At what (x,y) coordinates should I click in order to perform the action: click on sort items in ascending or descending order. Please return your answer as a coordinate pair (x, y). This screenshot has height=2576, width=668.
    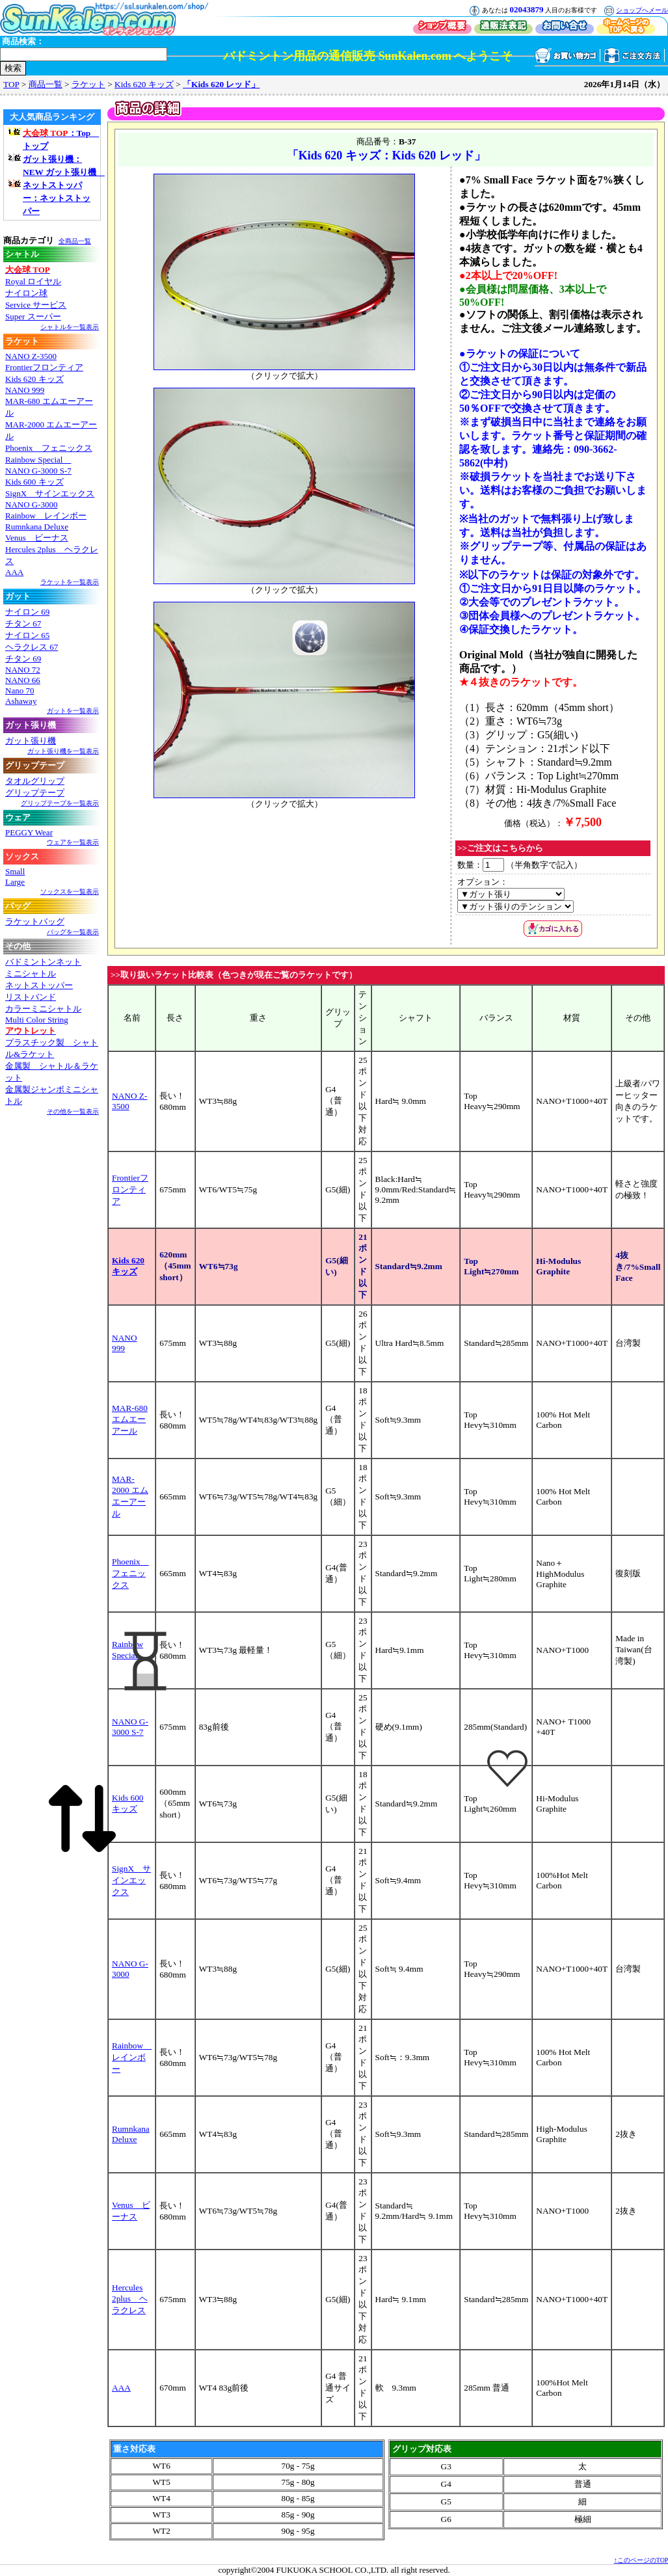
    Looking at the image, I should click on (82, 1818).